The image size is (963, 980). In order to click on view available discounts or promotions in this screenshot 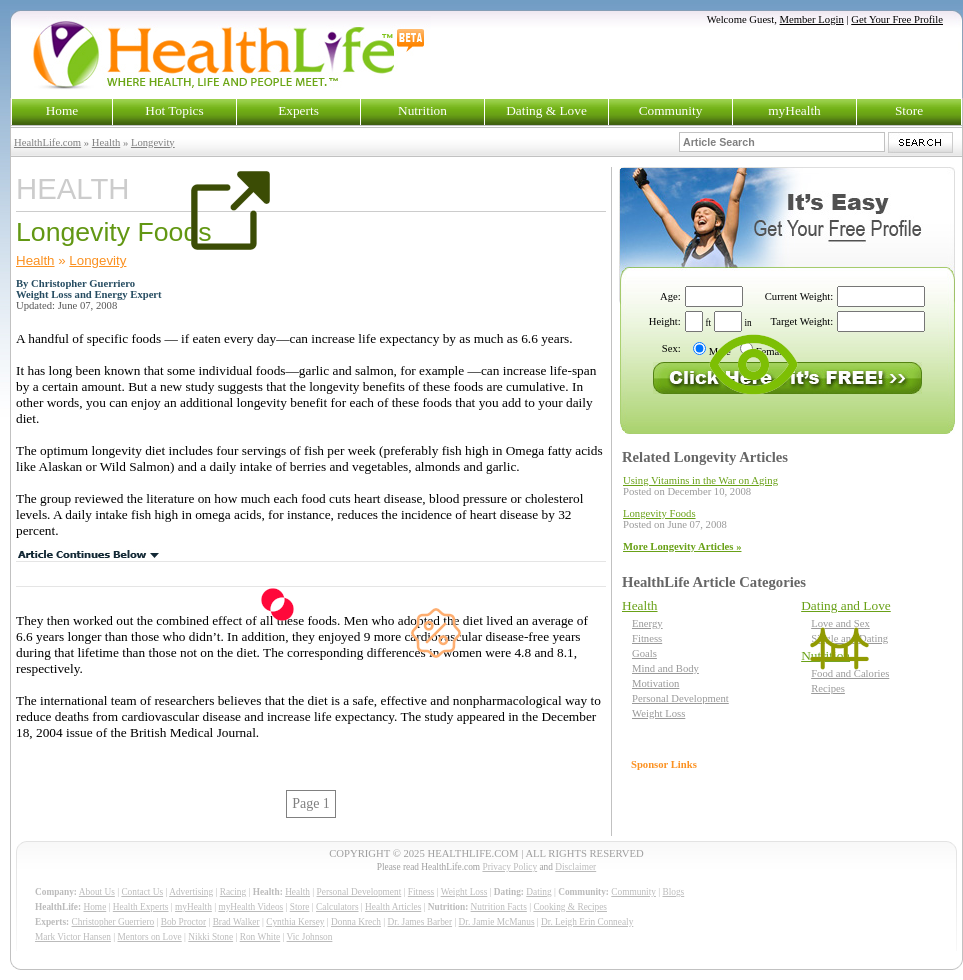, I will do `click(436, 633)`.